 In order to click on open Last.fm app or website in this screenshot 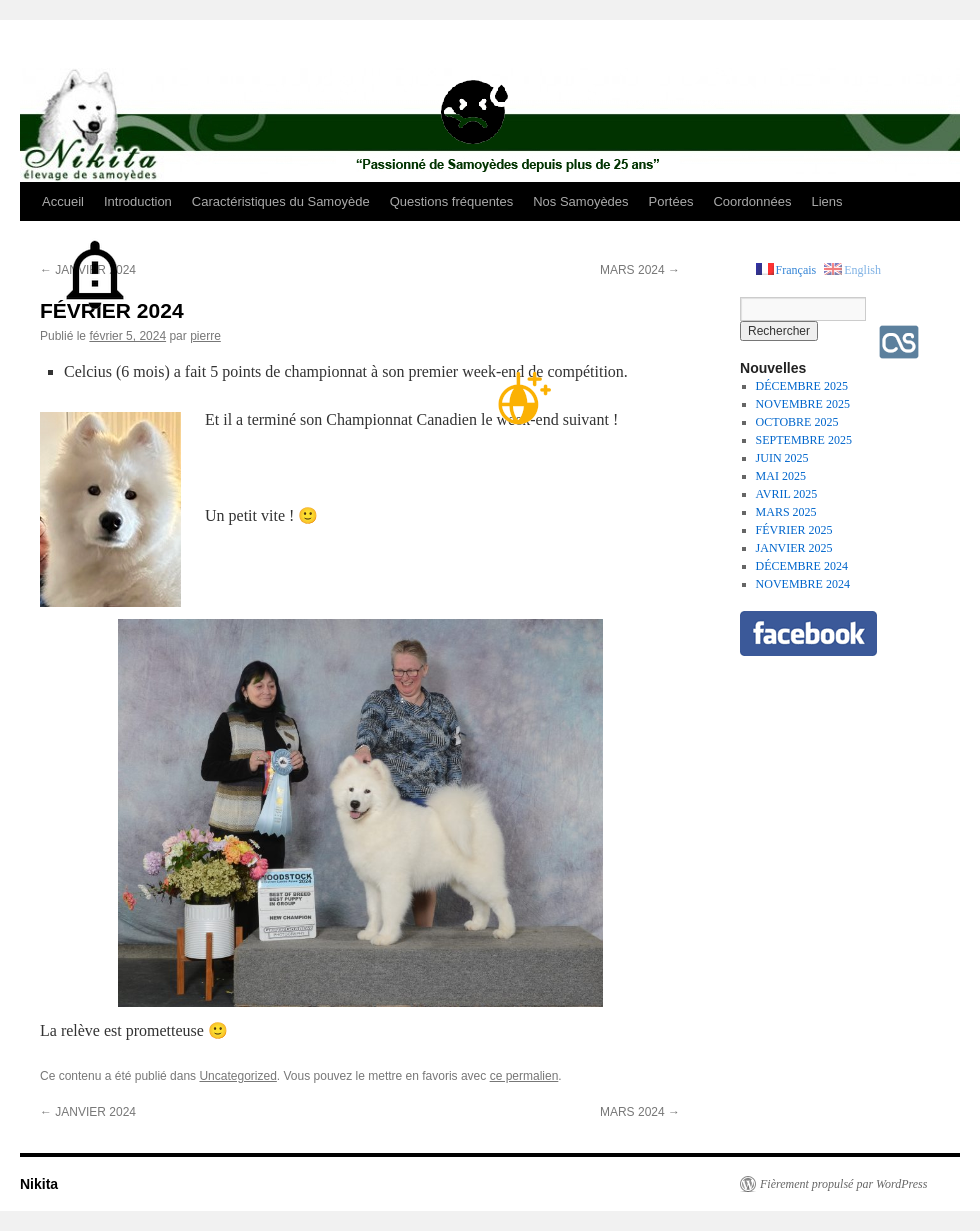, I will do `click(899, 342)`.